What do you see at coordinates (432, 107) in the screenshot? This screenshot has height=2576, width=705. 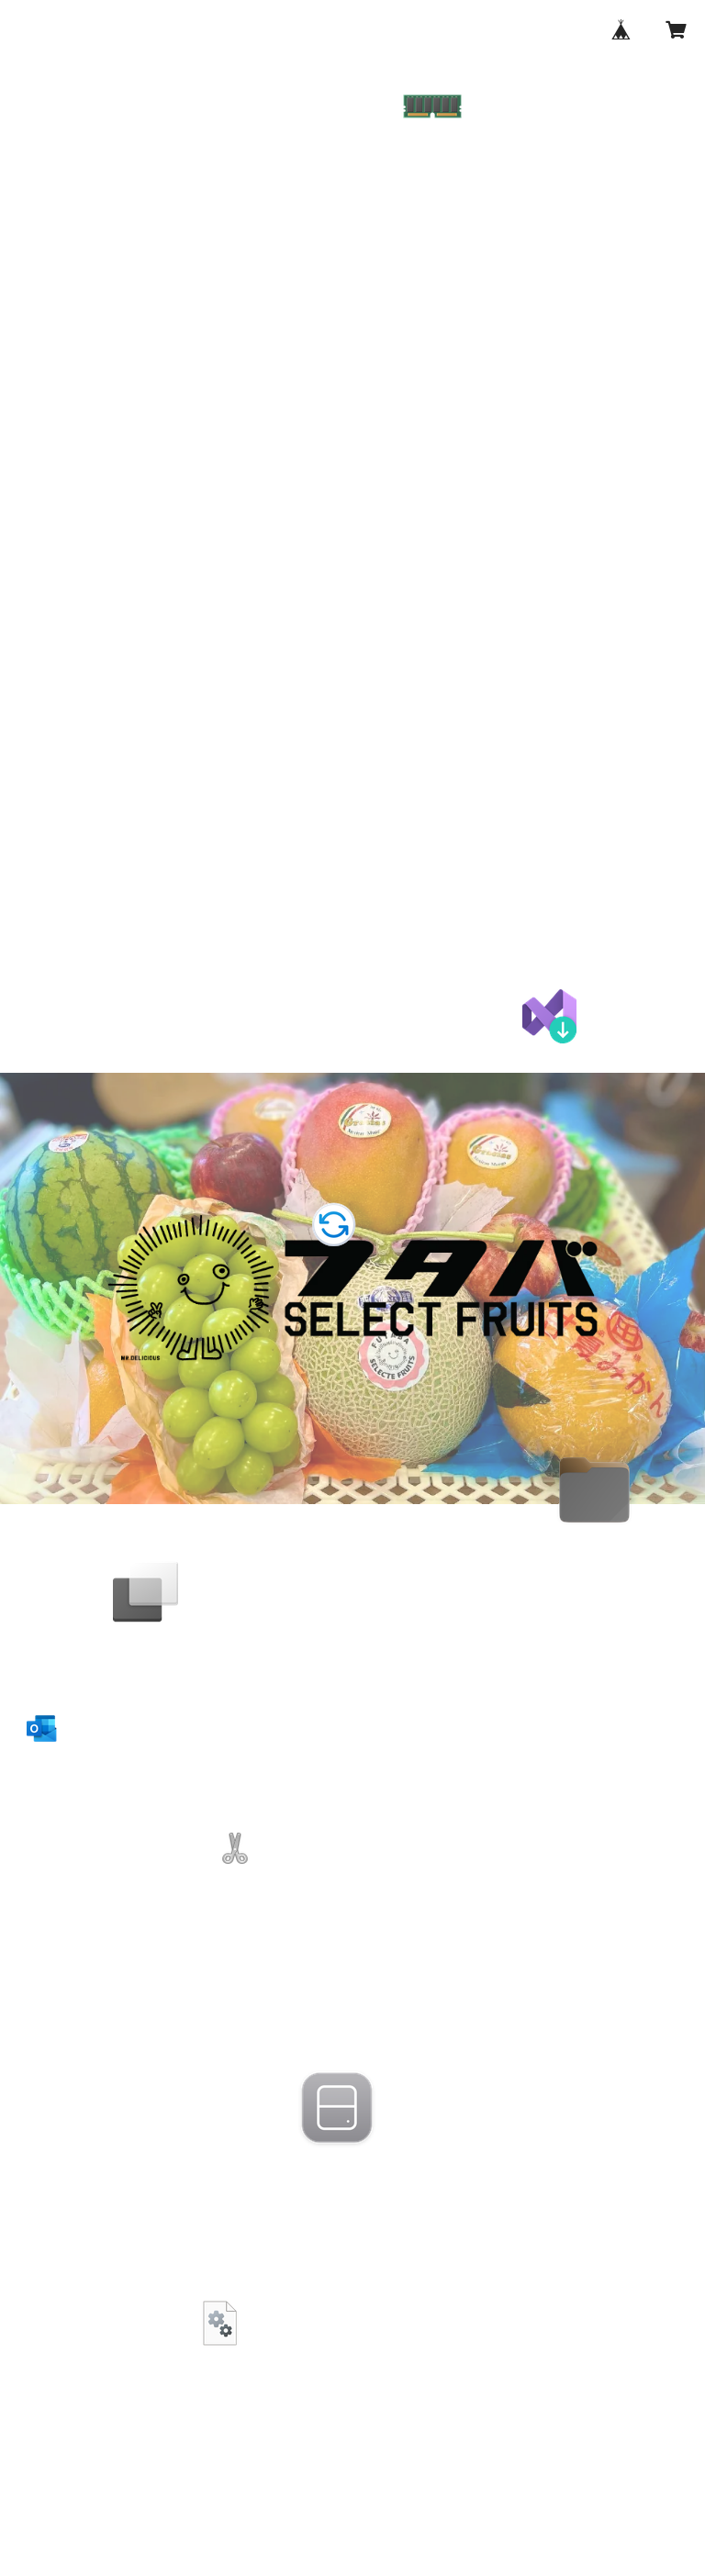 I see `view system memory information` at bounding box center [432, 107].